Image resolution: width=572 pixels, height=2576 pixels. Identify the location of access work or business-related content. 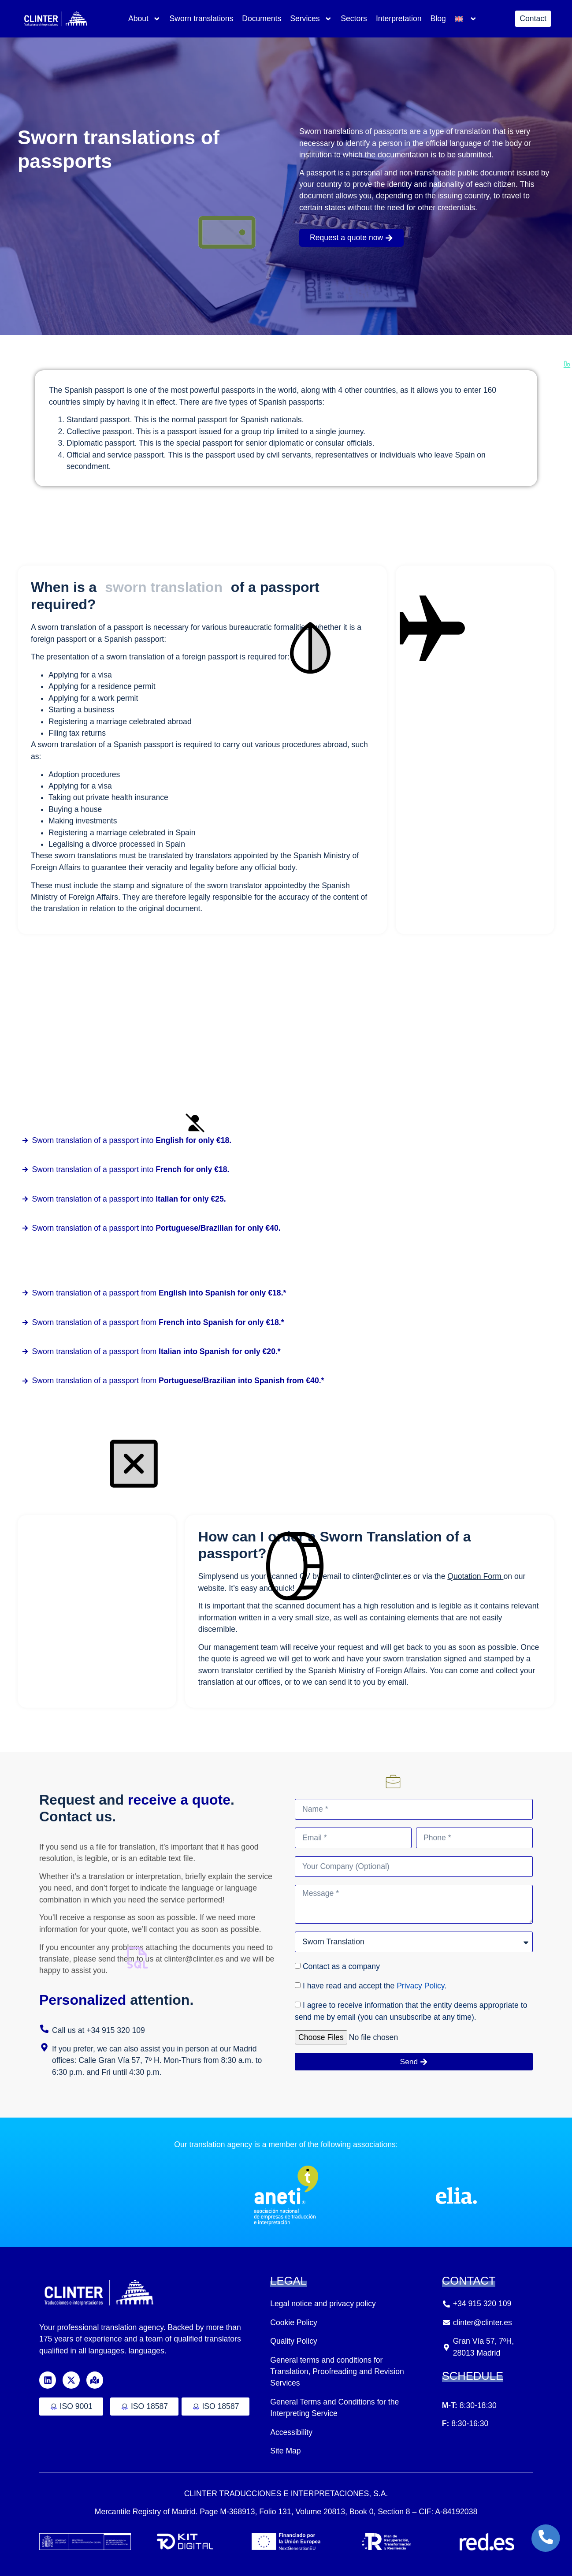
(393, 1782).